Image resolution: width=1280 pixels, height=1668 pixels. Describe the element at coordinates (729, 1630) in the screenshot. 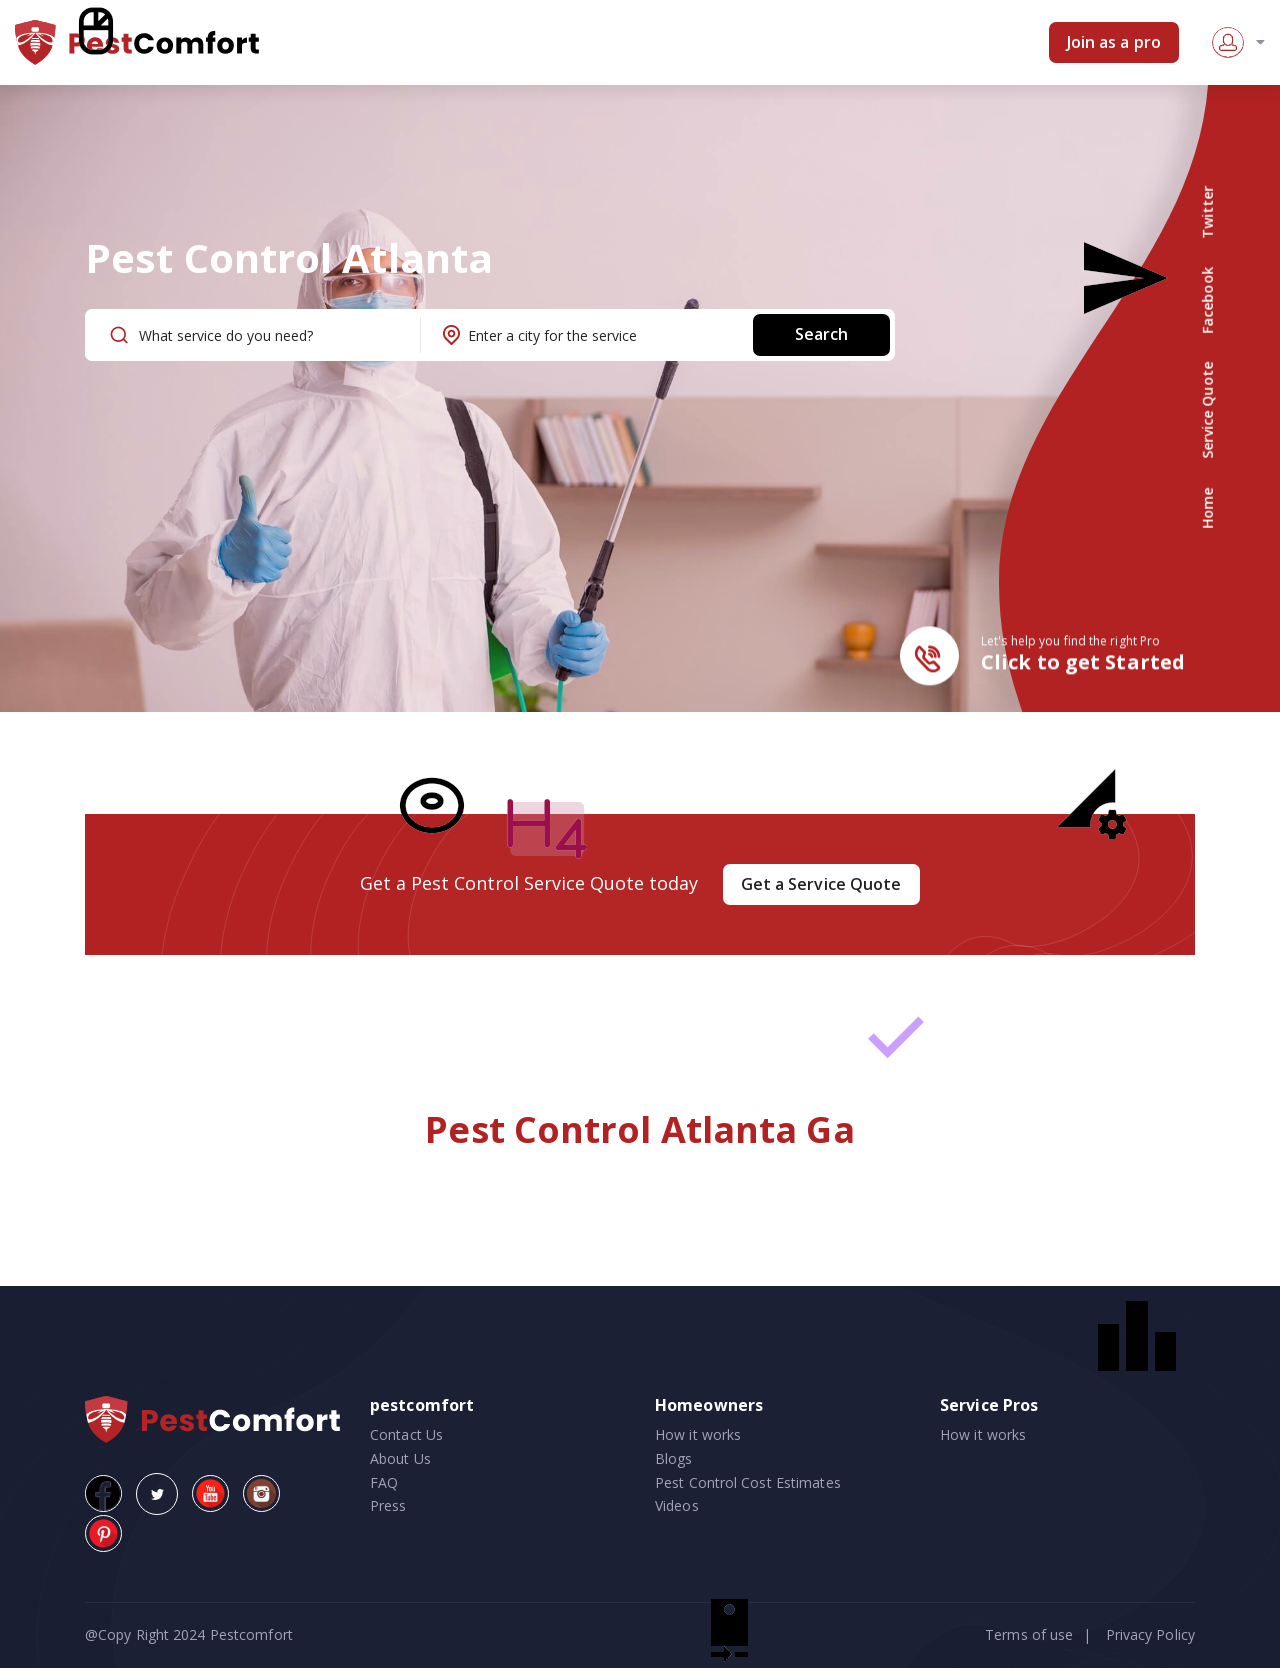

I see `switch to rear camera` at that location.